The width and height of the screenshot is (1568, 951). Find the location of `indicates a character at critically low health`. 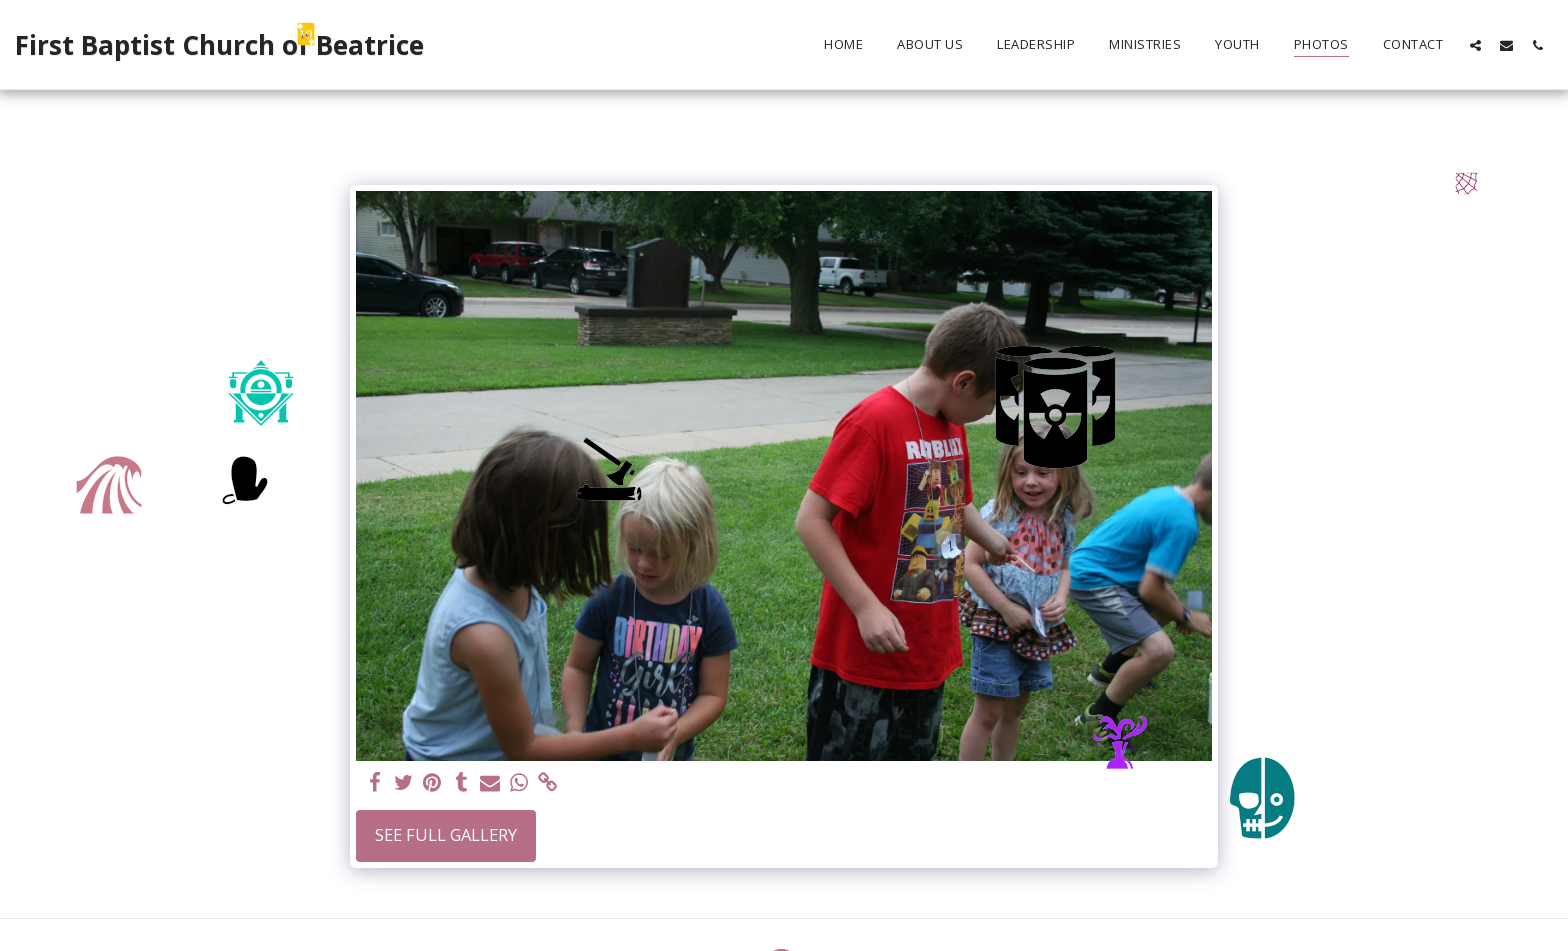

indicates a character at critically low health is located at coordinates (1263, 798).